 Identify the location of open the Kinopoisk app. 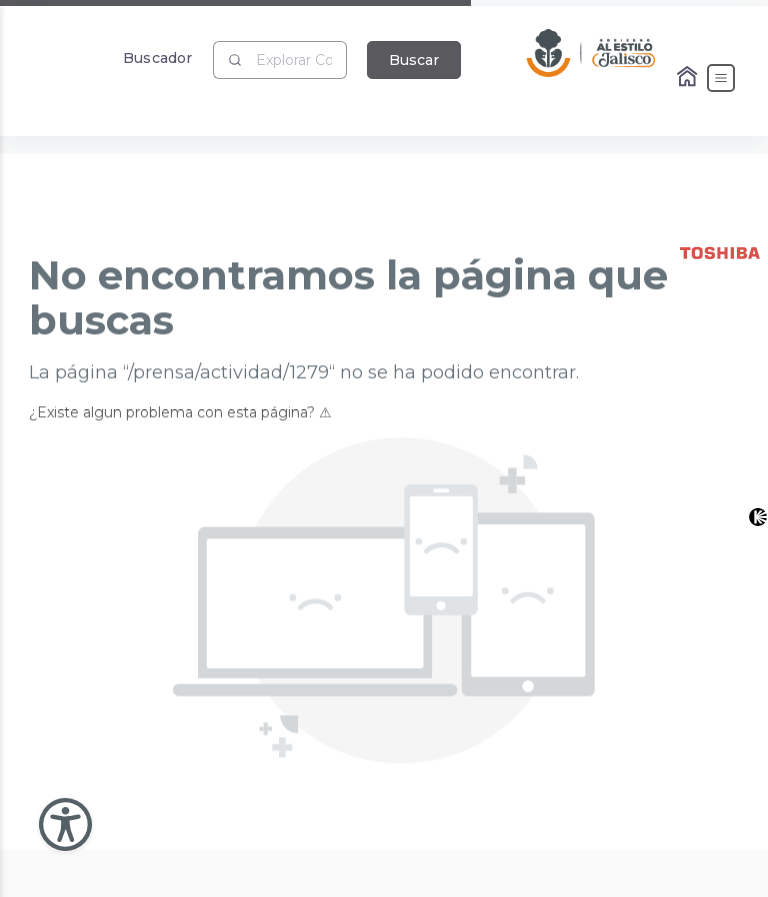
(758, 517).